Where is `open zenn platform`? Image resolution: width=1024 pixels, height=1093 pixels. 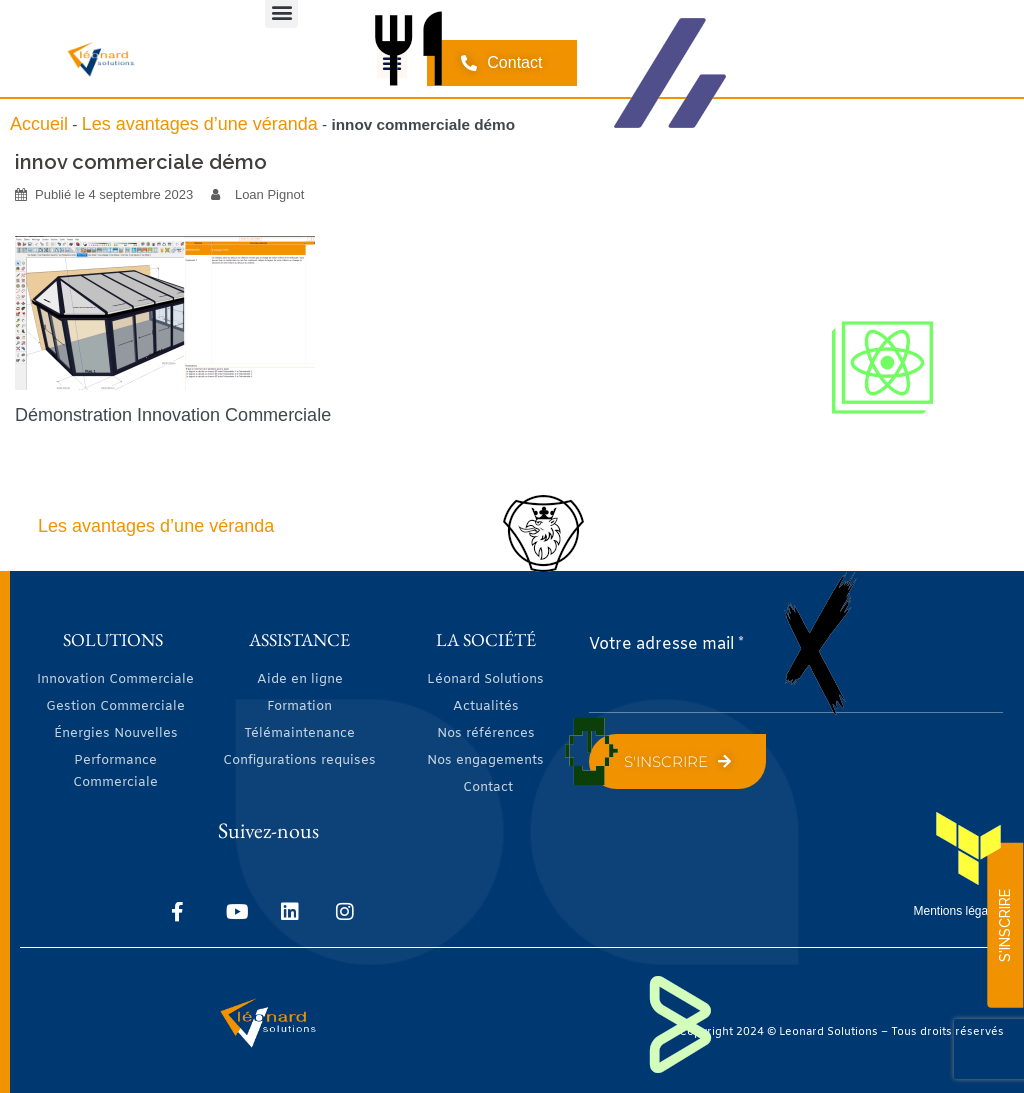
open zenn platform is located at coordinates (670, 73).